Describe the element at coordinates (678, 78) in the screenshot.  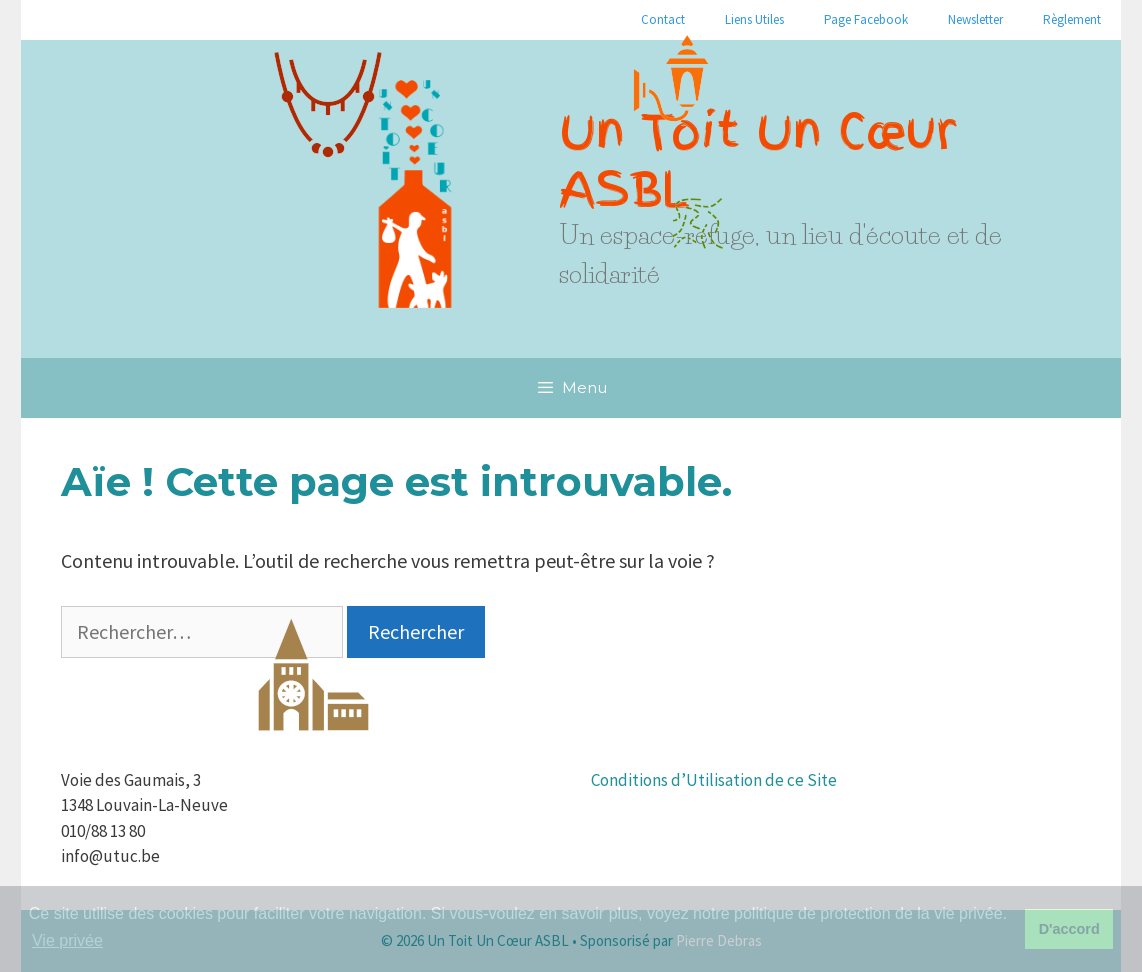
I see `toggle wall light on or off` at that location.